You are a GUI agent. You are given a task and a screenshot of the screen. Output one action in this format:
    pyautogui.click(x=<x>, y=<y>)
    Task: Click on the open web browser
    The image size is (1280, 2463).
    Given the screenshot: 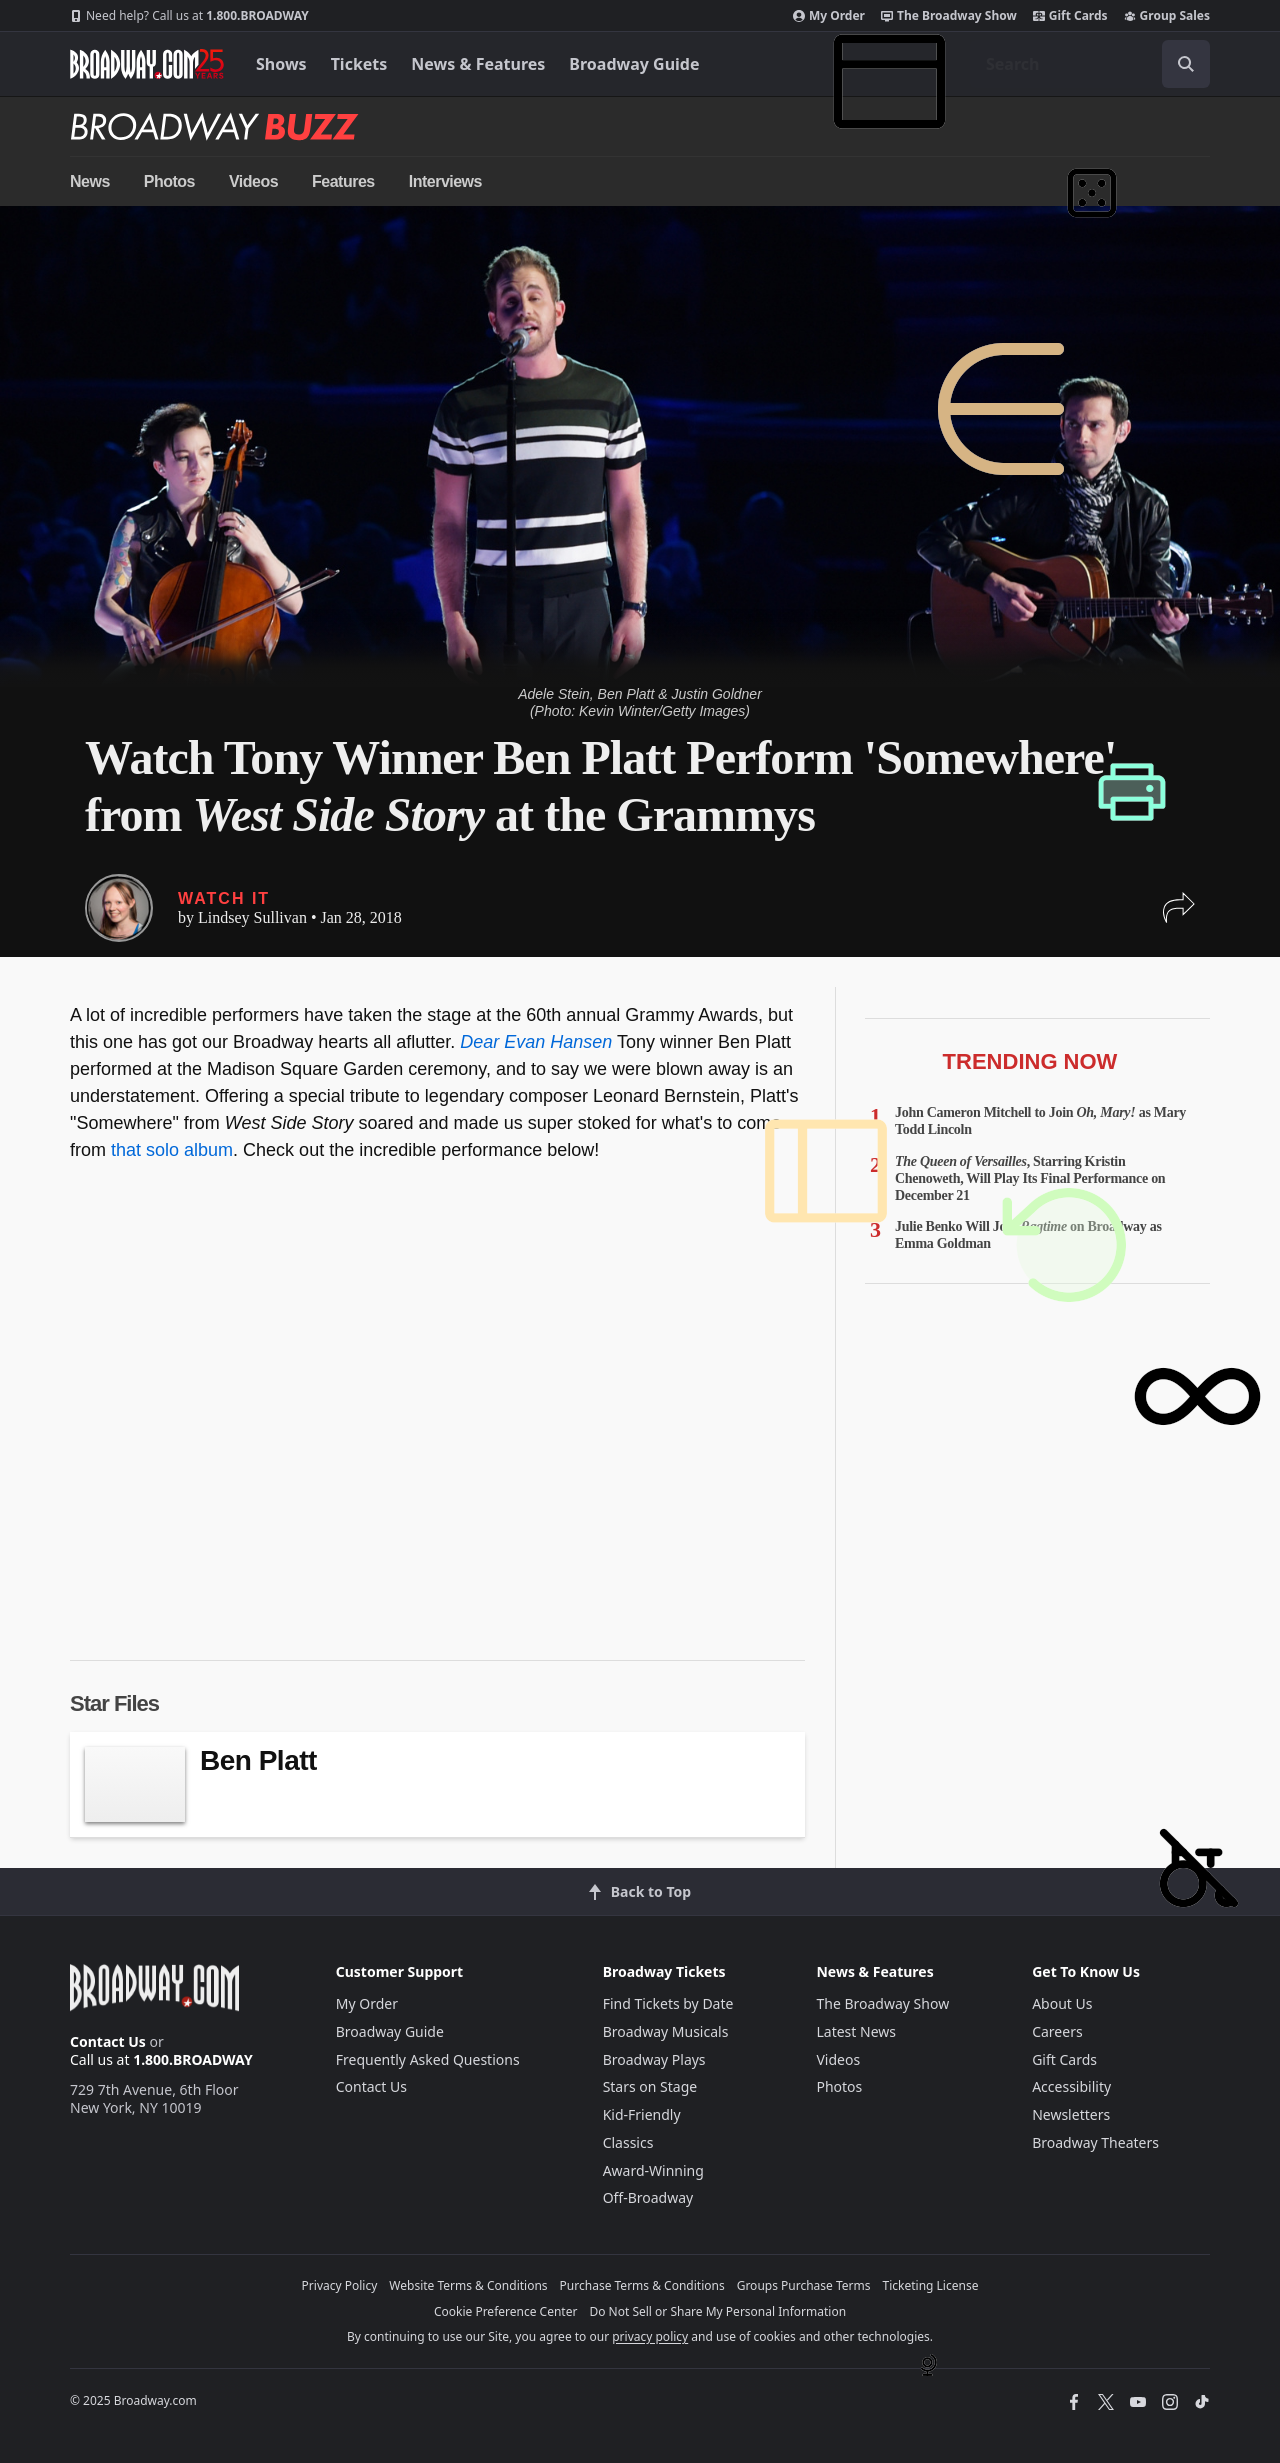 What is the action you would take?
    pyautogui.click(x=889, y=81)
    